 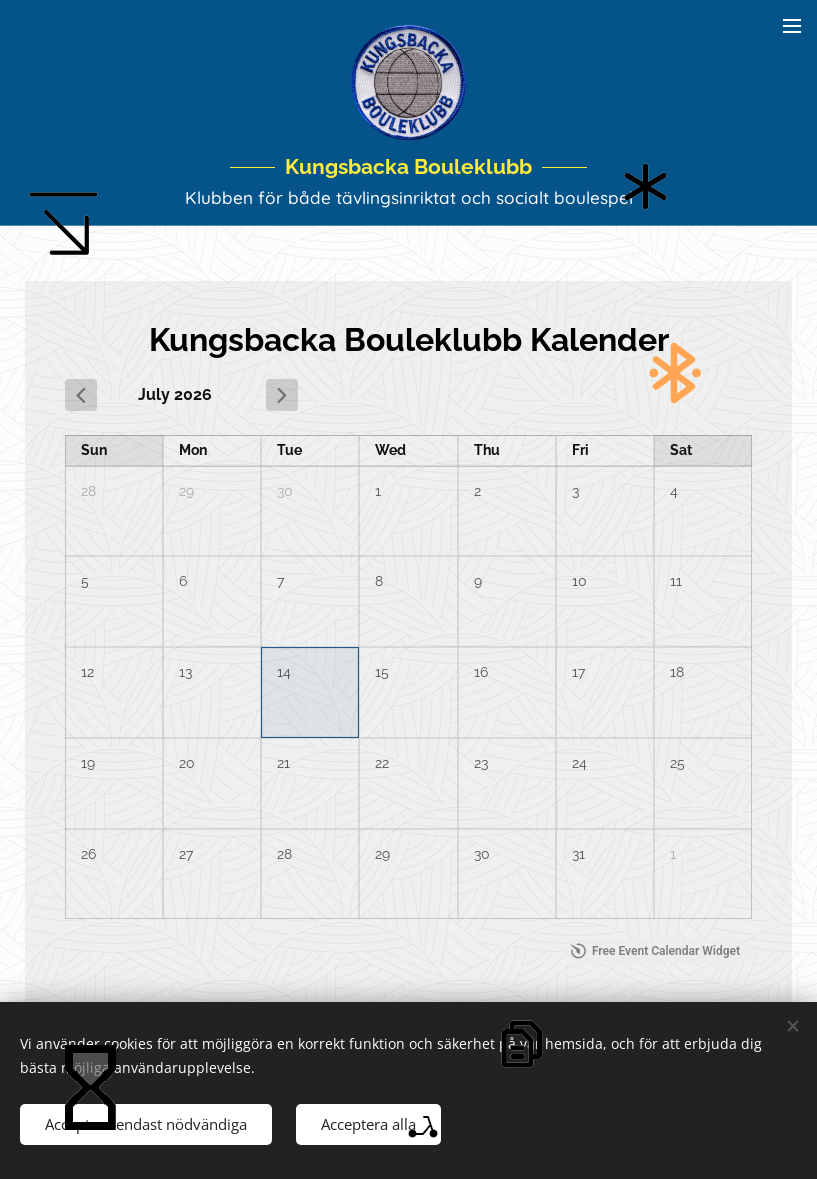 What do you see at coordinates (521, 1044) in the screenshot?
I see `view all files` at bounding box center [521, 1044].